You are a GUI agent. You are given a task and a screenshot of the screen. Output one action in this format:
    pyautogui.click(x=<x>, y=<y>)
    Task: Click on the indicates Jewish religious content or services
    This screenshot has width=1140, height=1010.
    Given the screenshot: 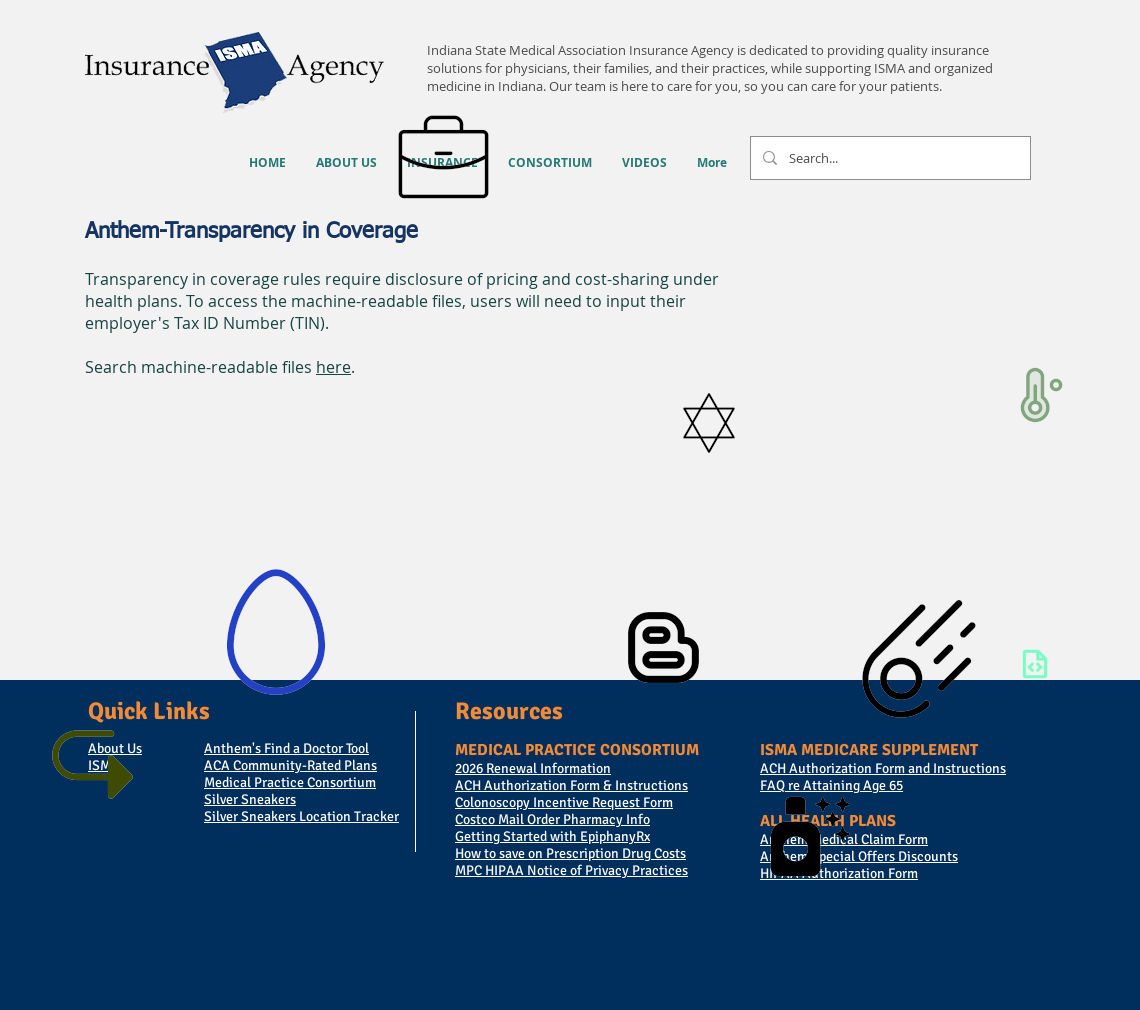 What is the action you would take?
    pyautogui.click(x=709, y=423)
    